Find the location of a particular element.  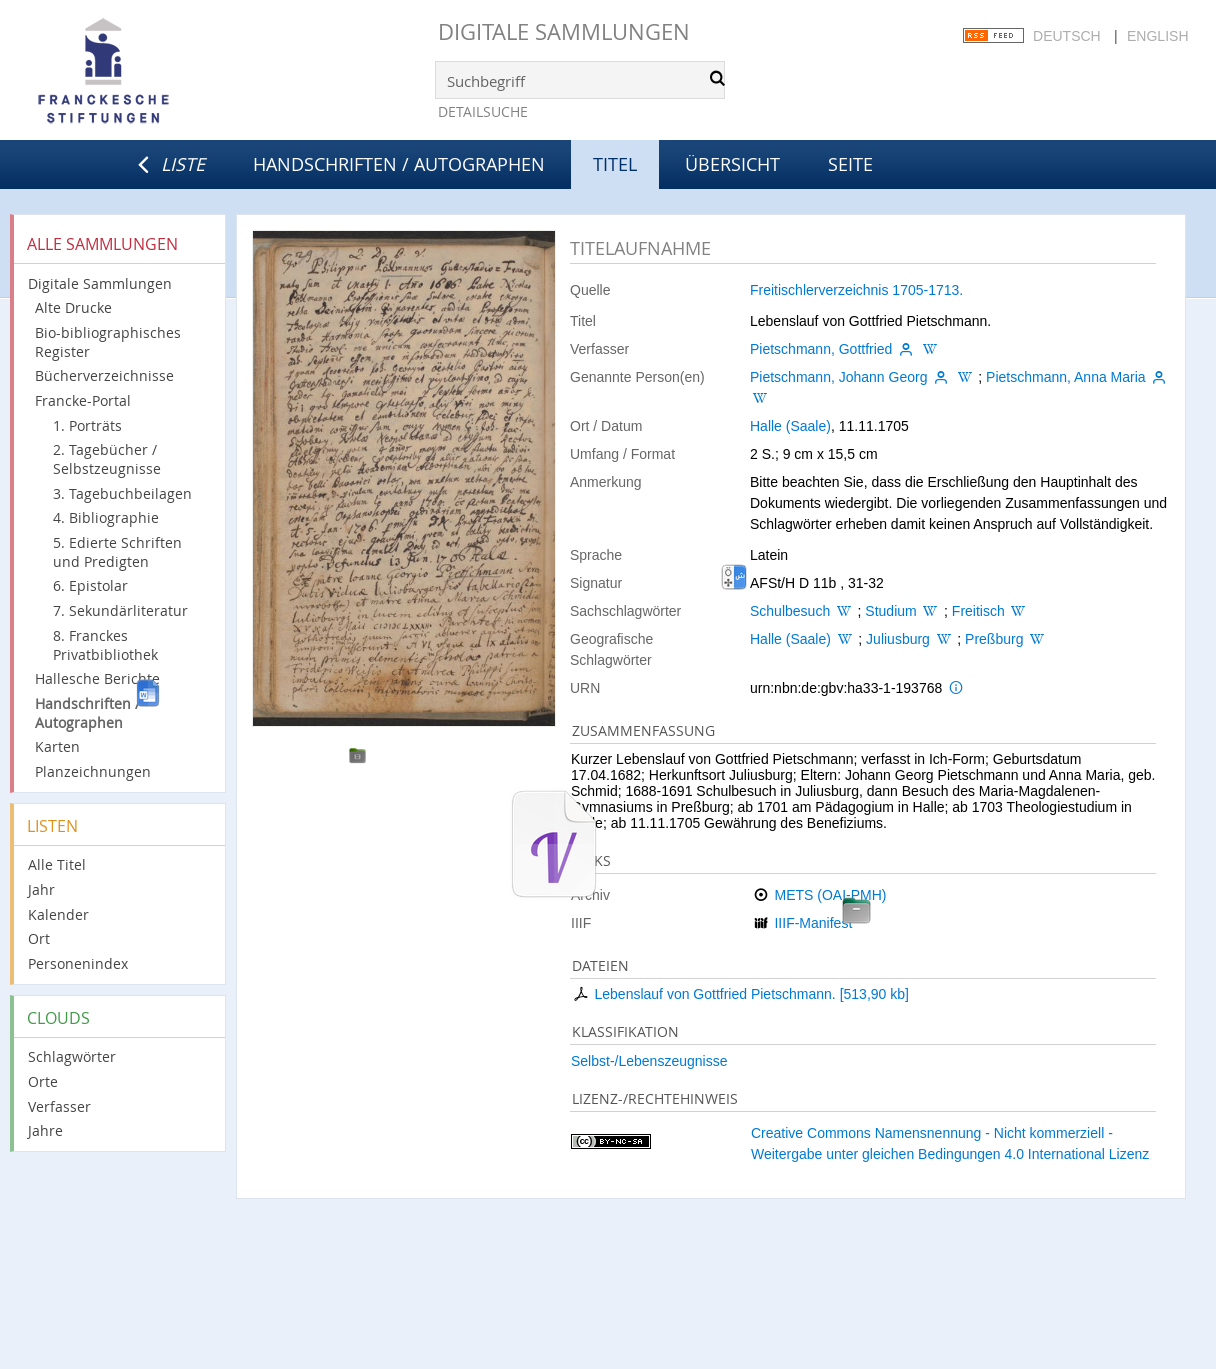

open the file manager is located at coordinates (856, 910).